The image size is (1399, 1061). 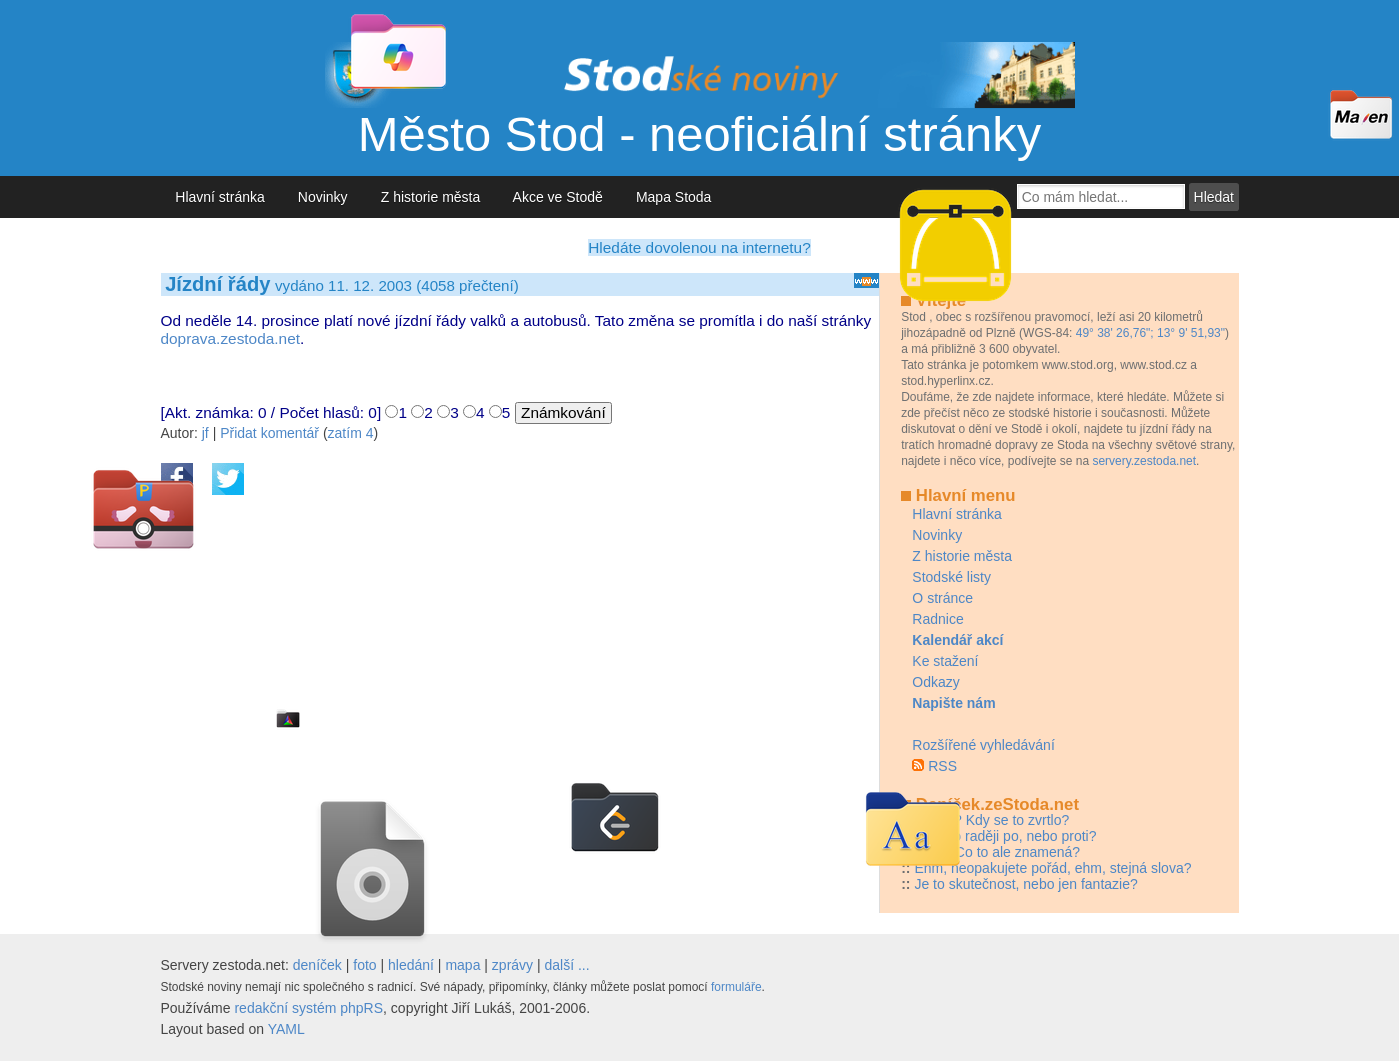 I want to click on folder containing cmake build configuration files, so click(x=288, y=719).